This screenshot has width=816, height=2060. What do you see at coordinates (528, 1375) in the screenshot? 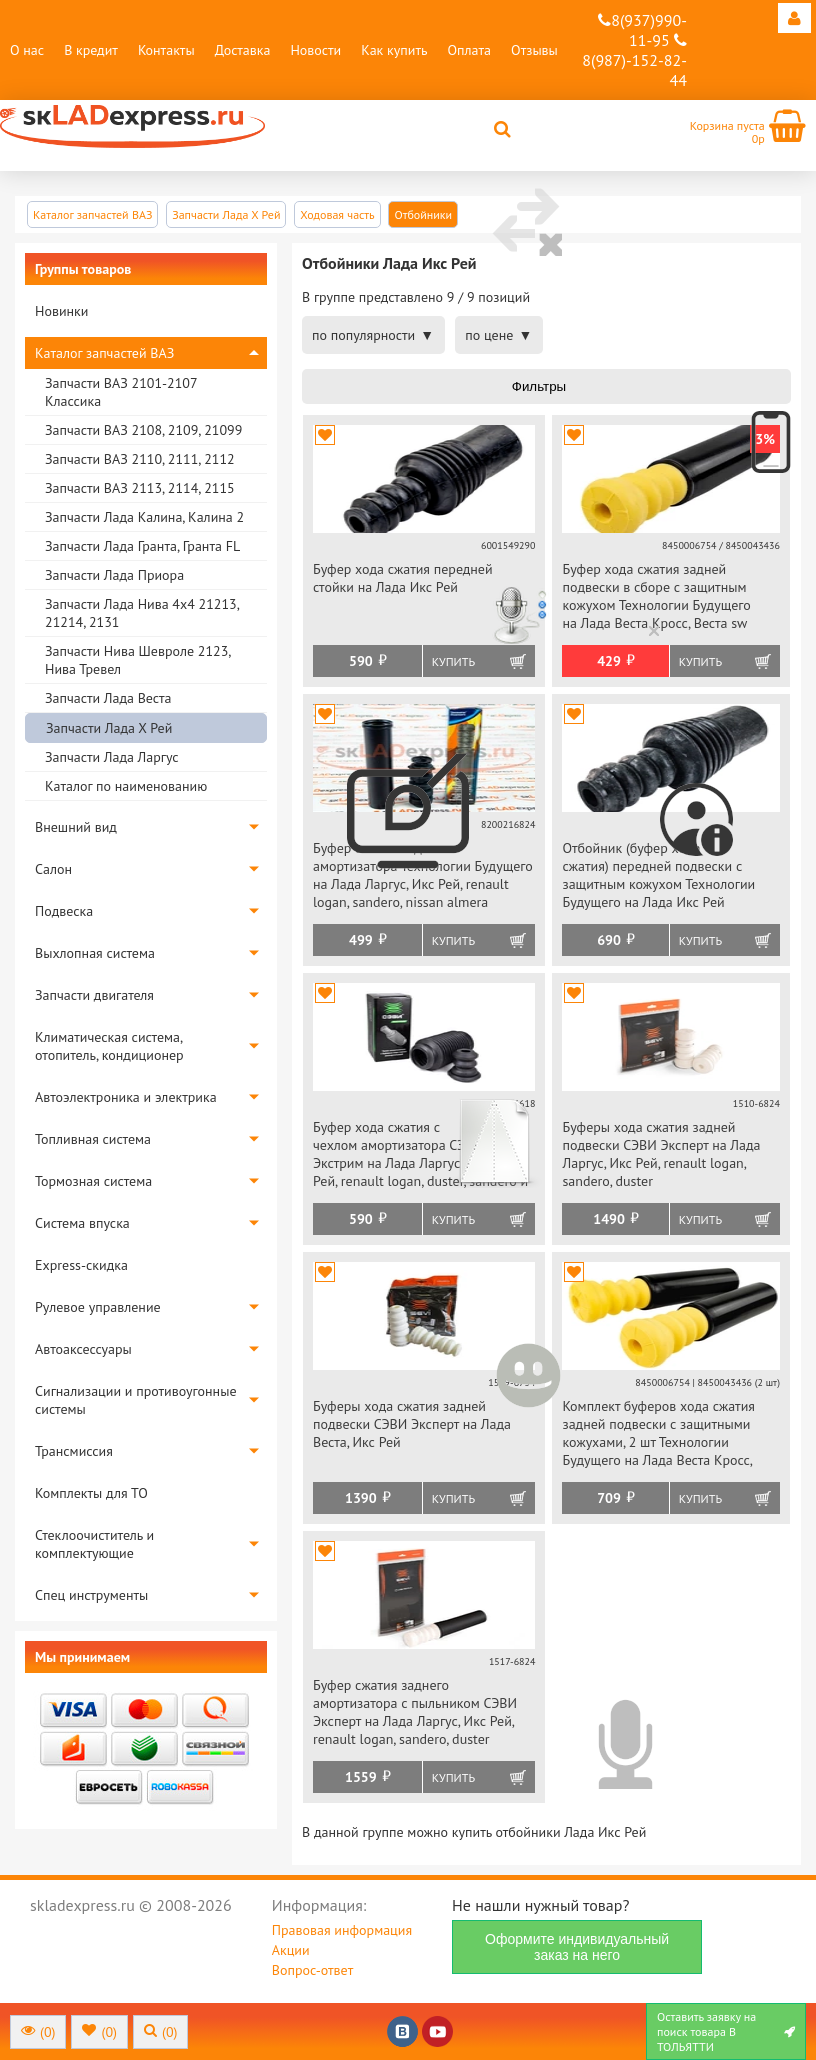
I see `add an emoji or reaction to a message` at bounding box center [528, 1375].